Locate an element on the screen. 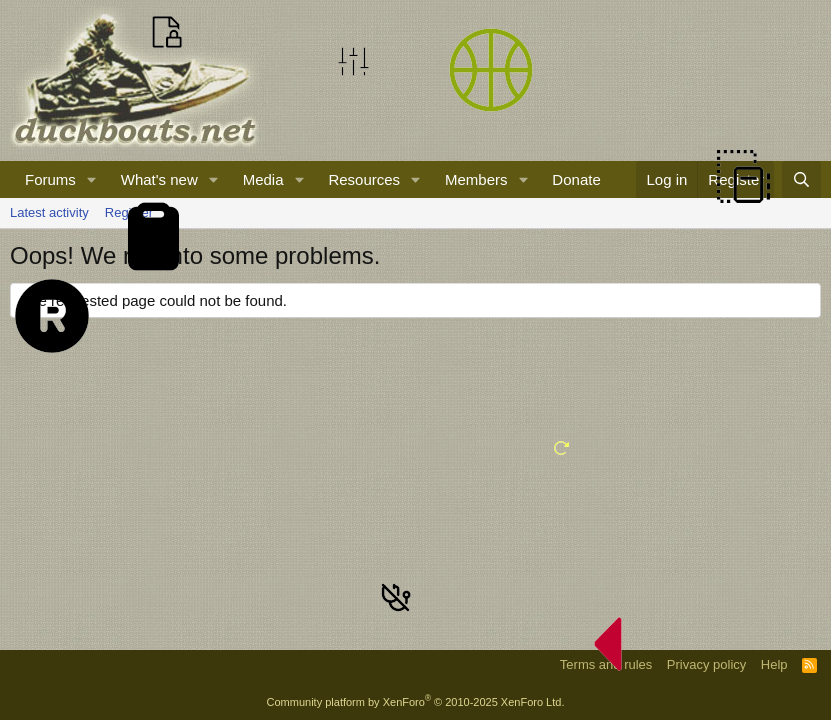 The width and height of the screenshot is (831, 720). refresh or reload the current page is located at coordinates (561, 448).